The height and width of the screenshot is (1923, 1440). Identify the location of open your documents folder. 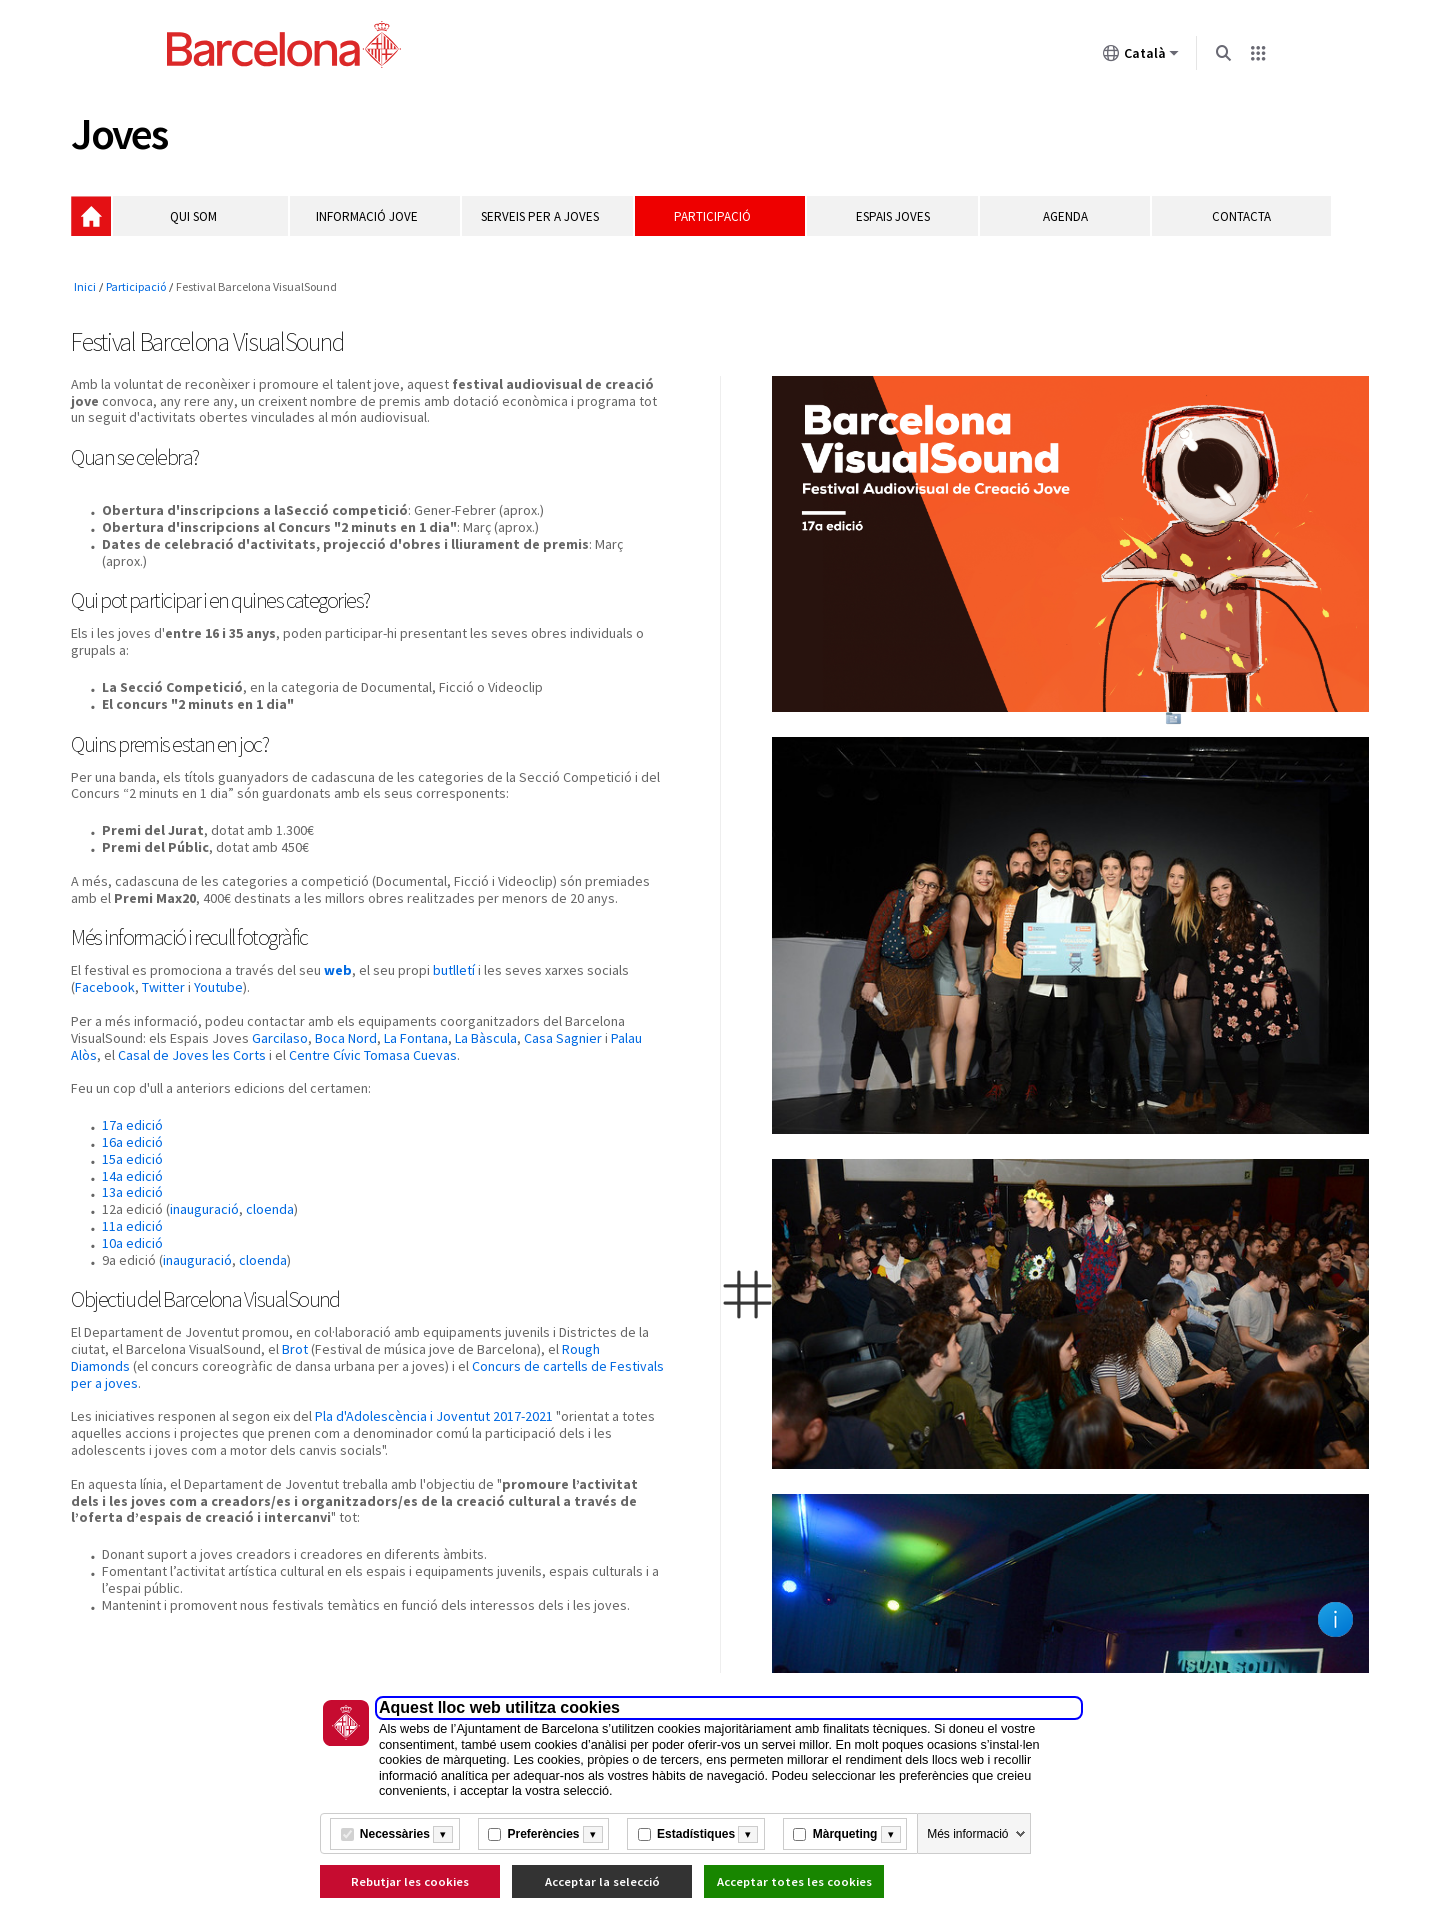
(1173, 718).